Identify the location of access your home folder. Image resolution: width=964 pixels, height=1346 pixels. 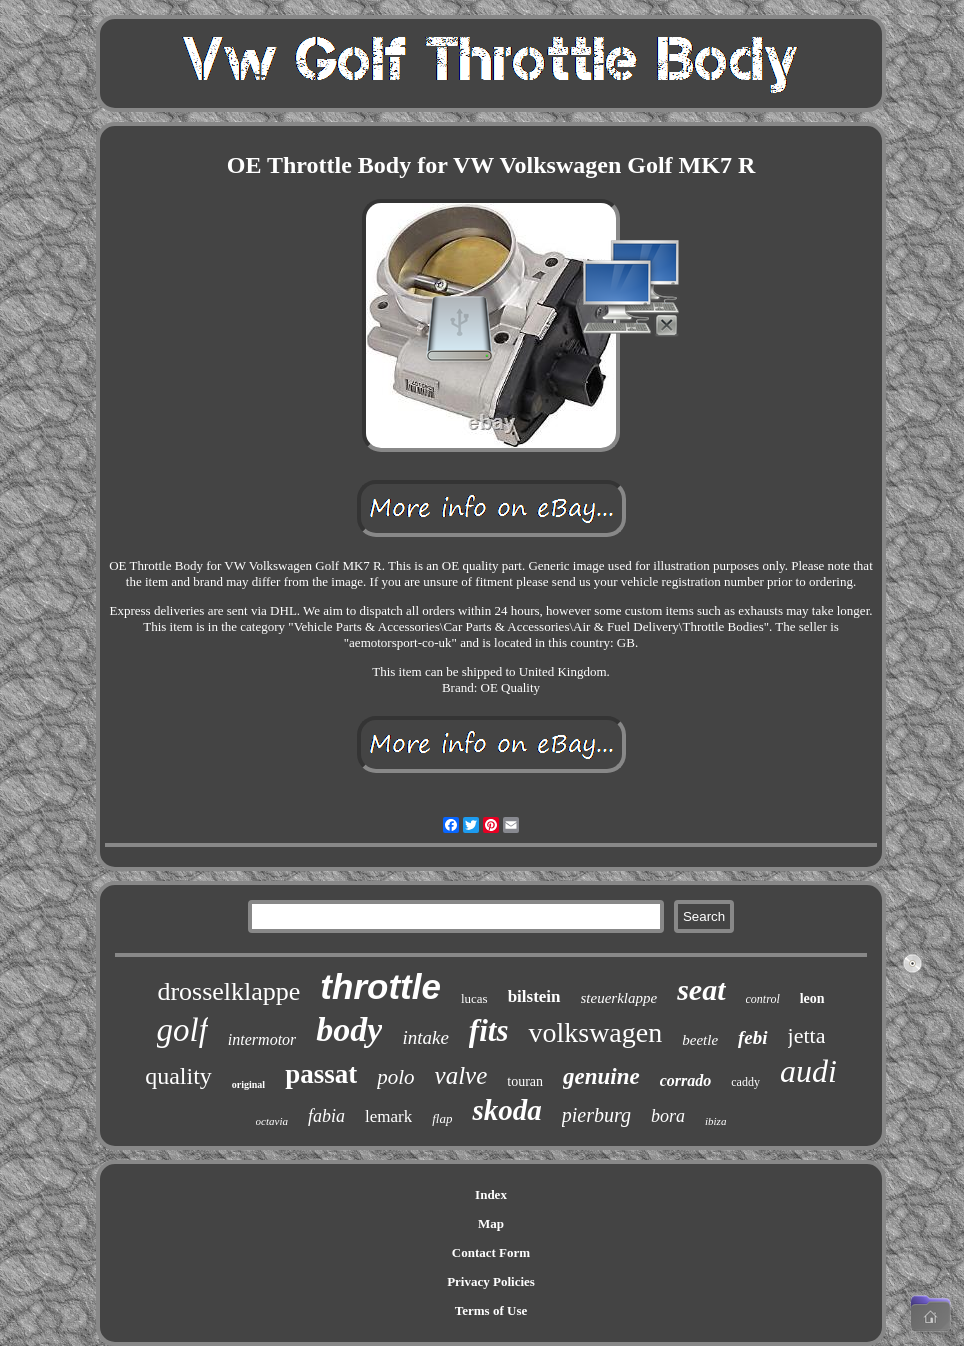
(930, 1313).